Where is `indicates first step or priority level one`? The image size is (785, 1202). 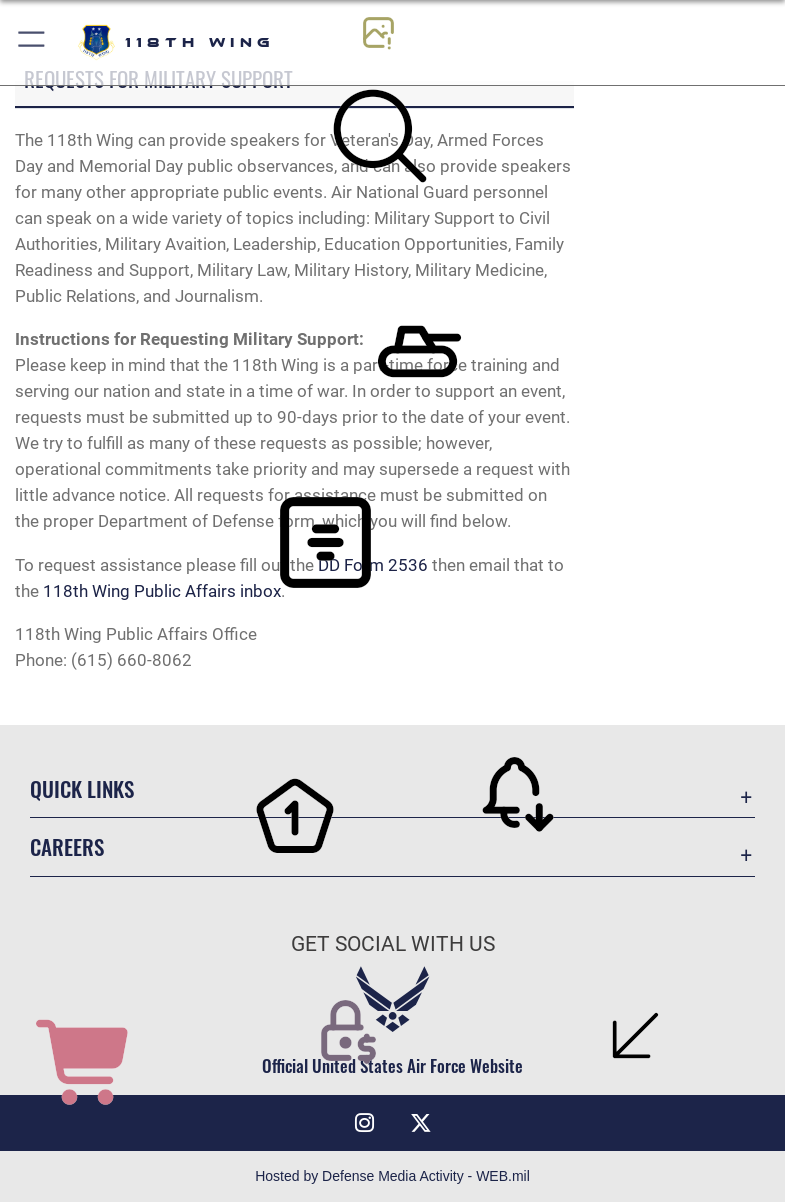
indicates first step or priority level one is located at coordinates (295, 818).